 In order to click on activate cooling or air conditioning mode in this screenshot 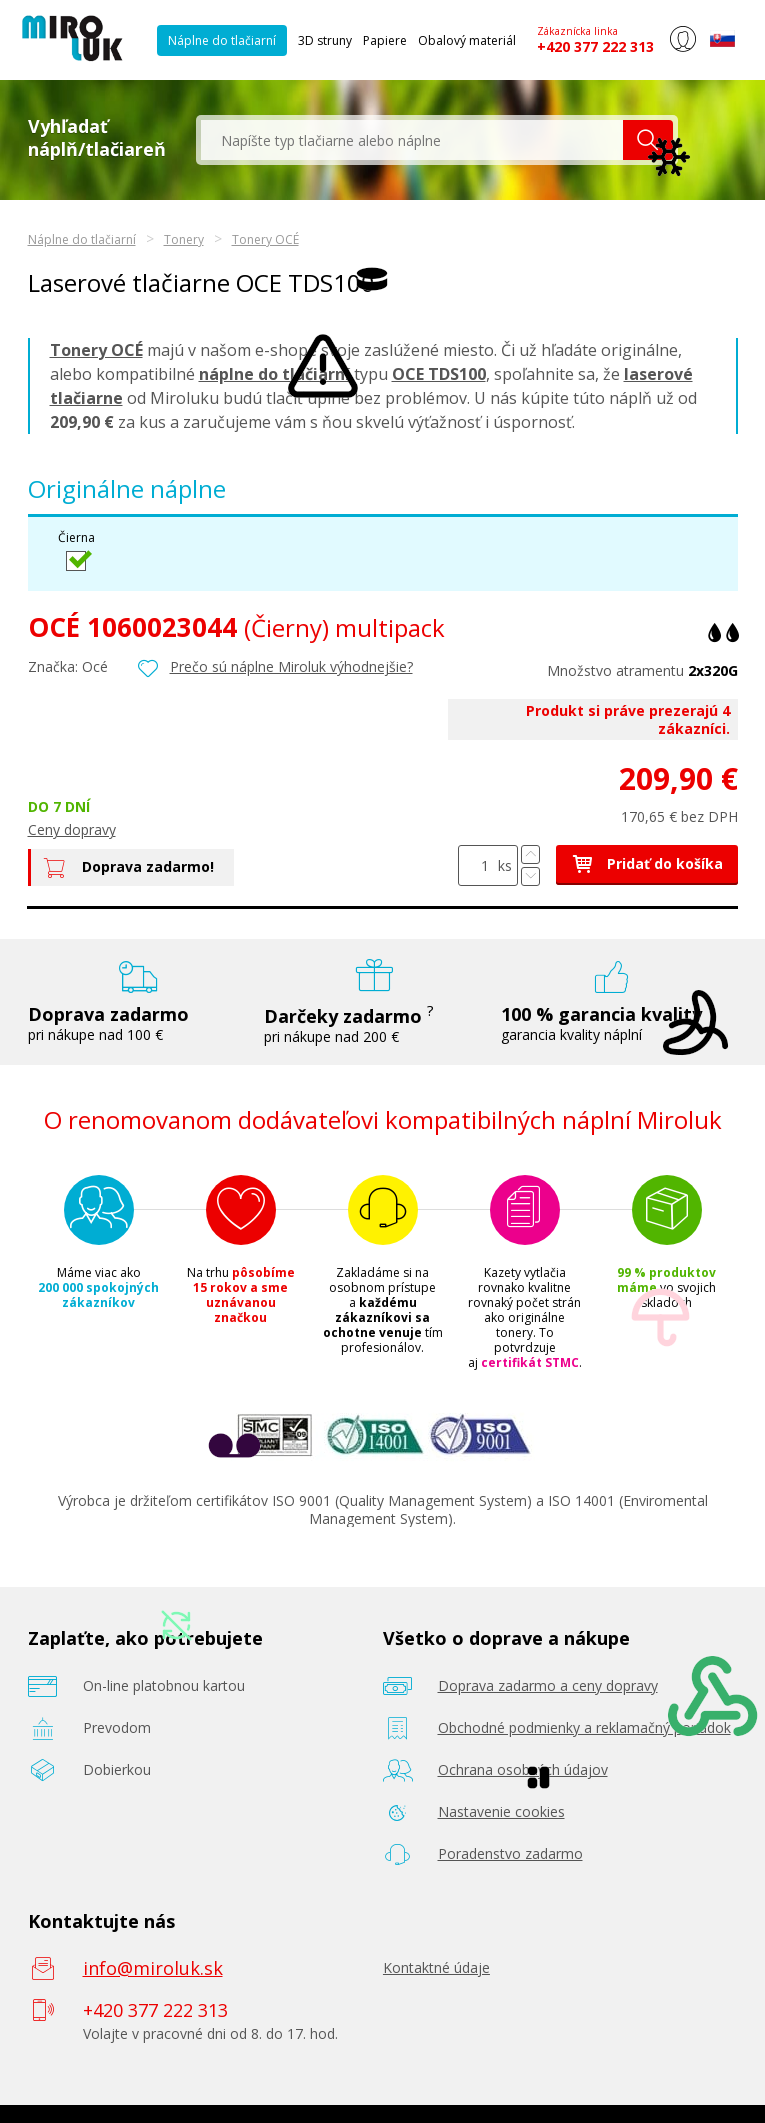, I will do `click(669, 157)`.